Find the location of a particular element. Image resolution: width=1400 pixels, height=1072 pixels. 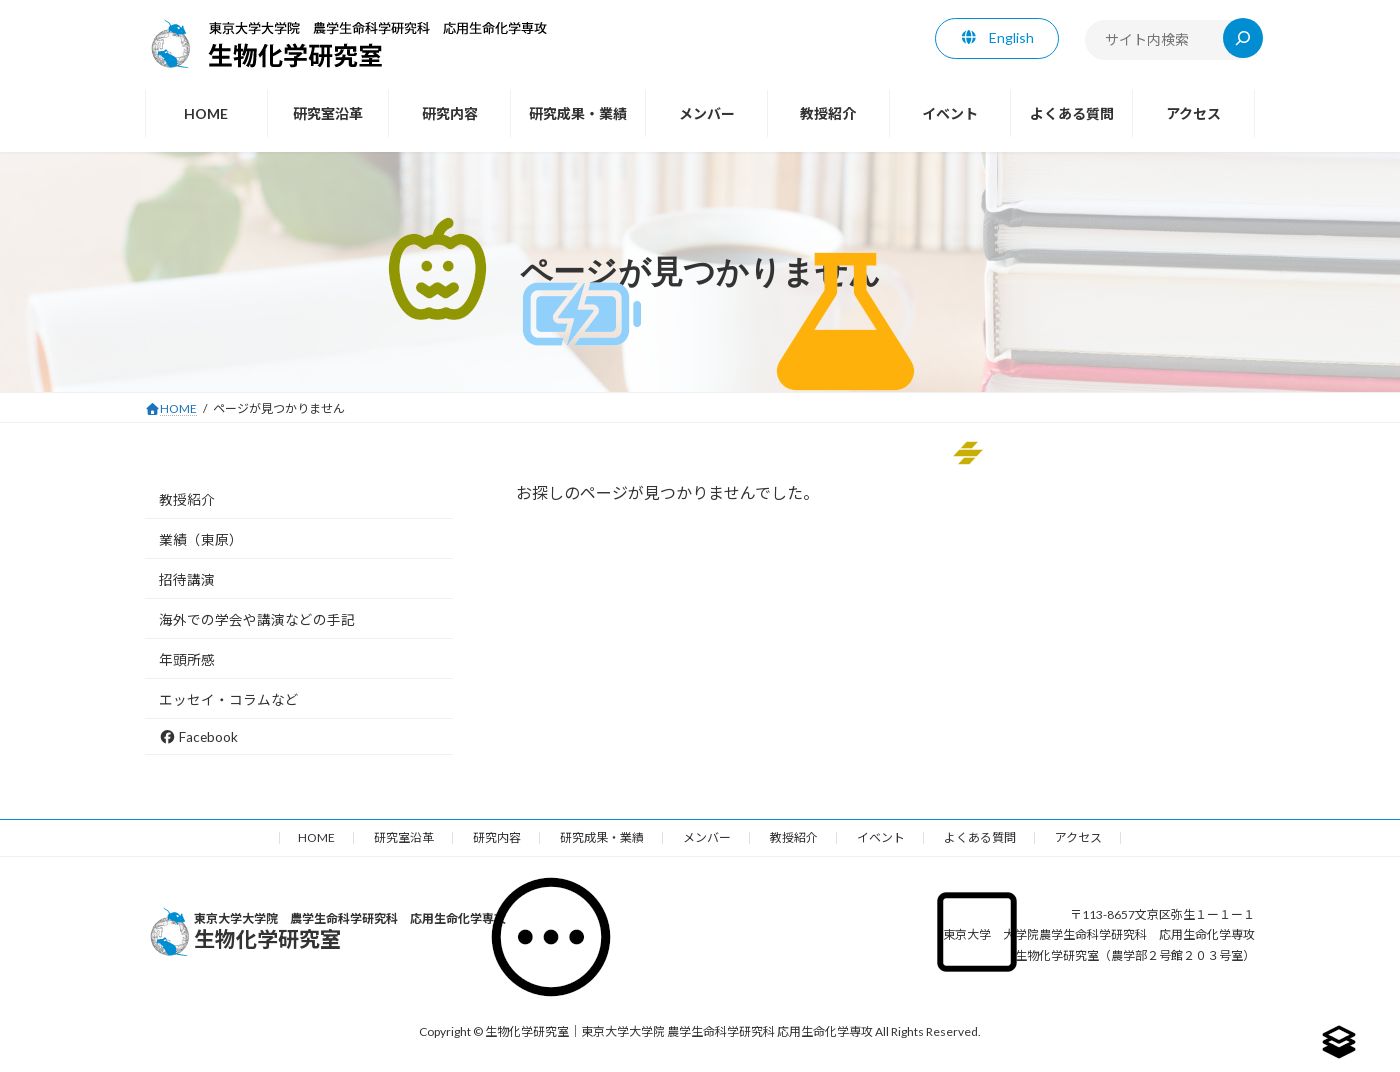

access lab or experimental features is located at coordinates (845, 321).